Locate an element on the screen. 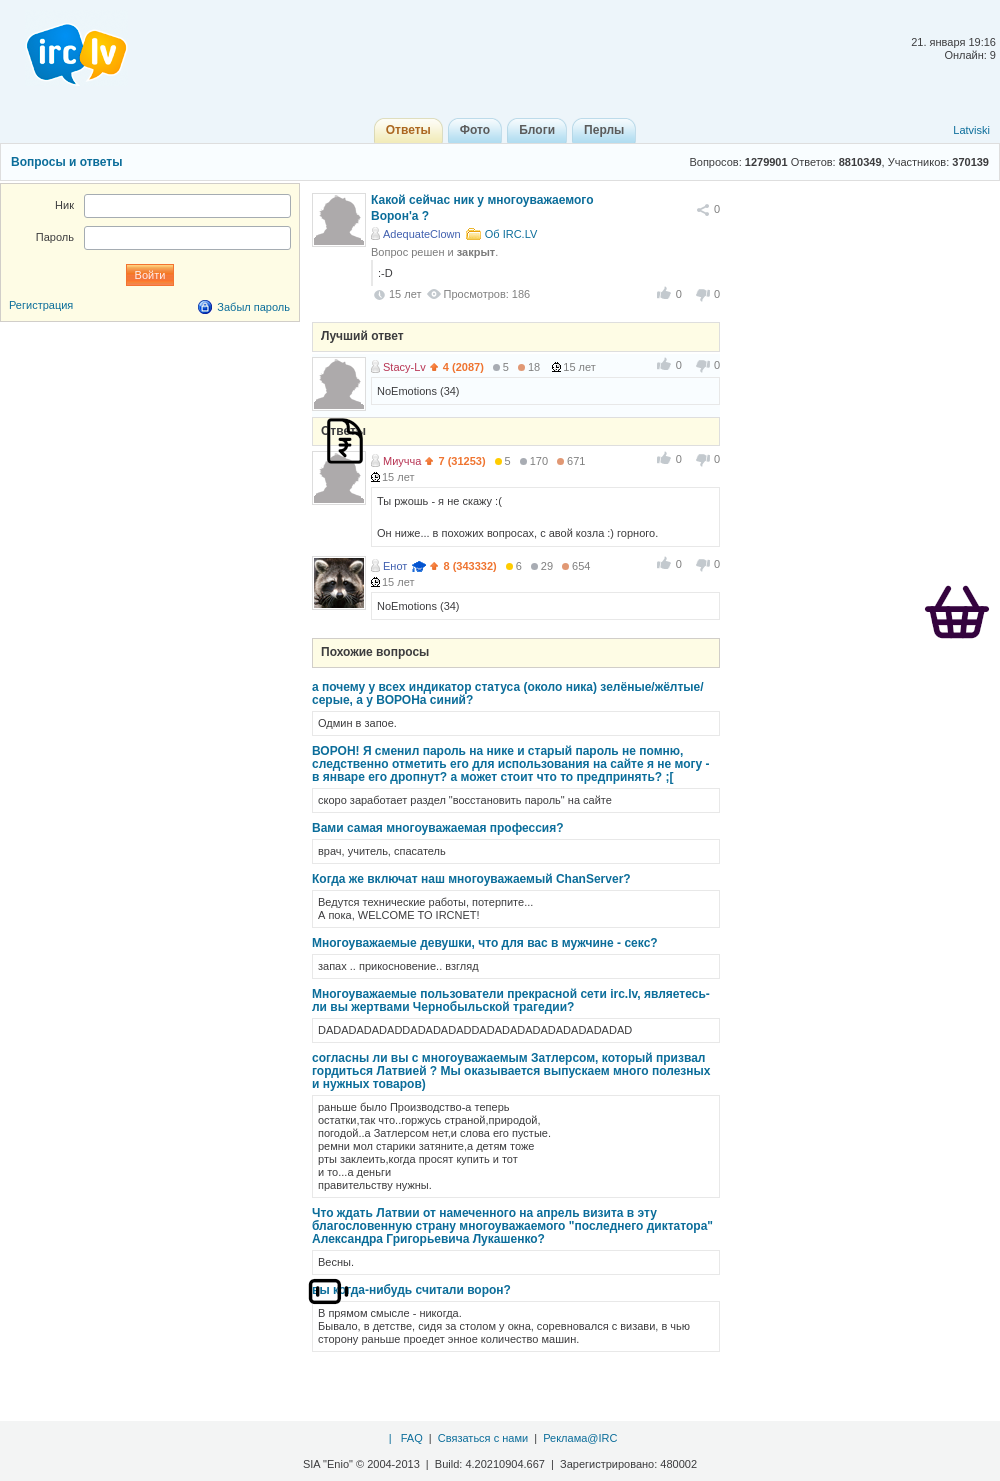 This screenshot has width=1000, height=1481. indicates low battery level is located at coordinates (328, 1291).